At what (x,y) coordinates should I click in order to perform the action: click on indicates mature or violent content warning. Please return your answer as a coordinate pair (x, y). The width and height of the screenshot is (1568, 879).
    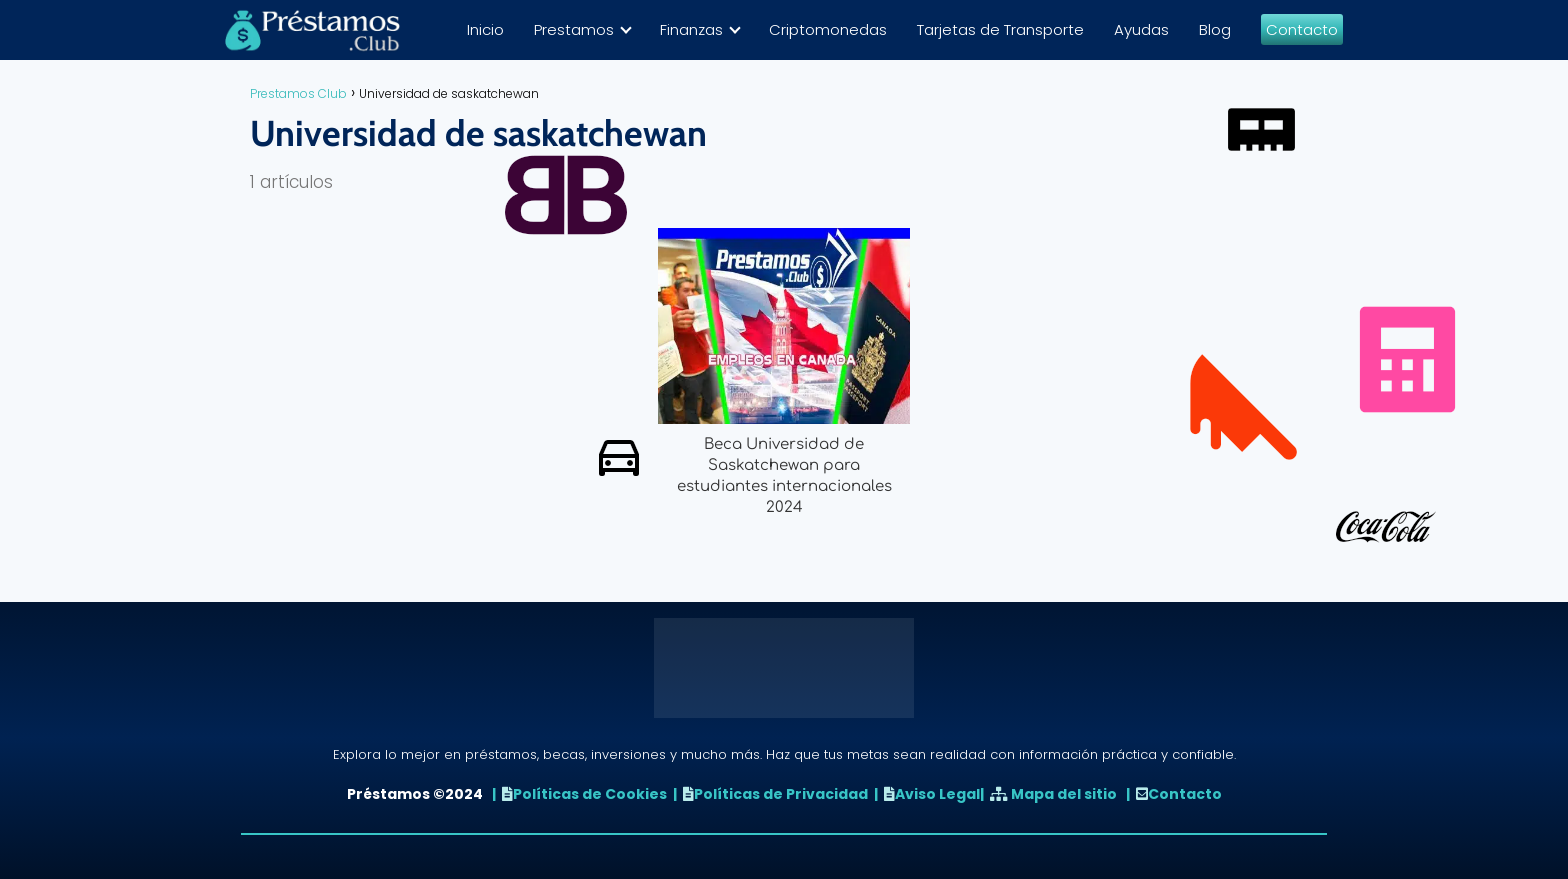
    Looking at the image, I should click on (1241, 408).